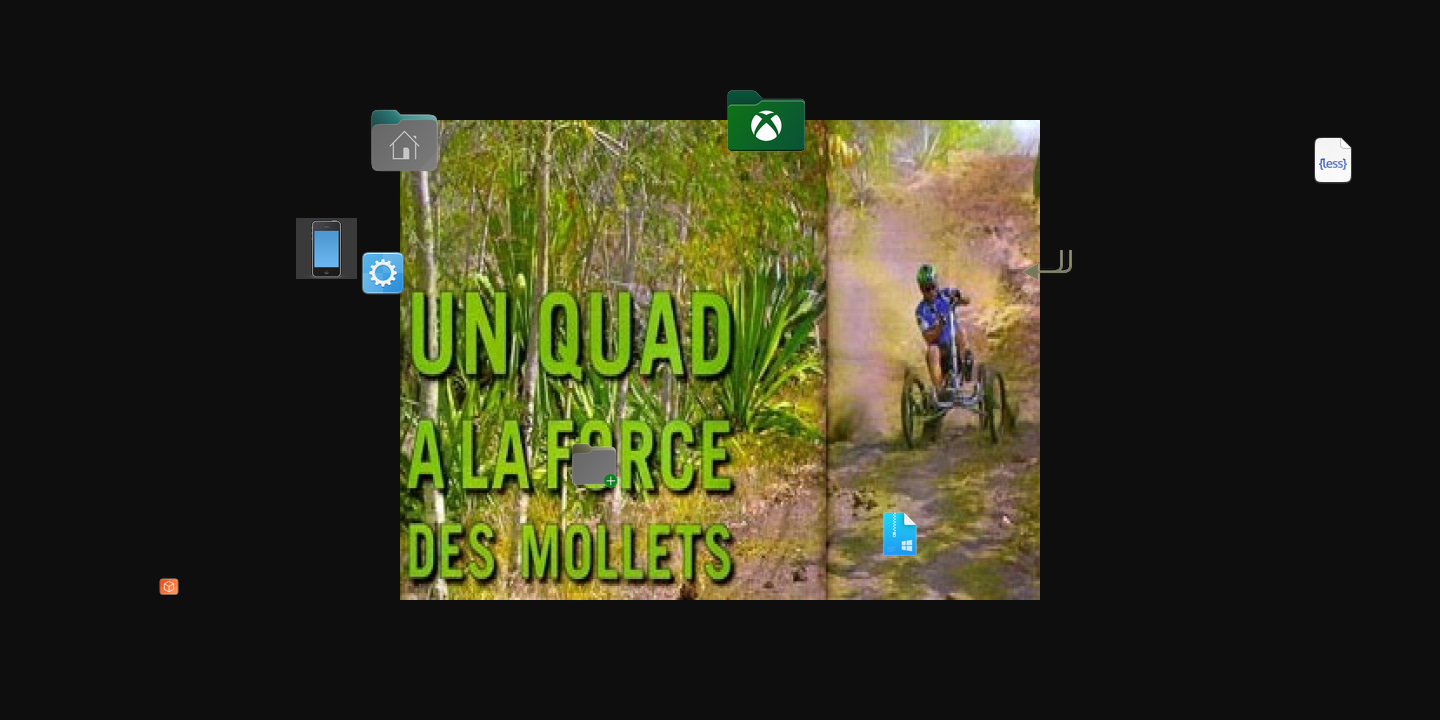 The image size is (1440, 720). Describe the element at coordinates (1333, 160) in the screenshot. I see `a LESS stylesheet file` at that location.